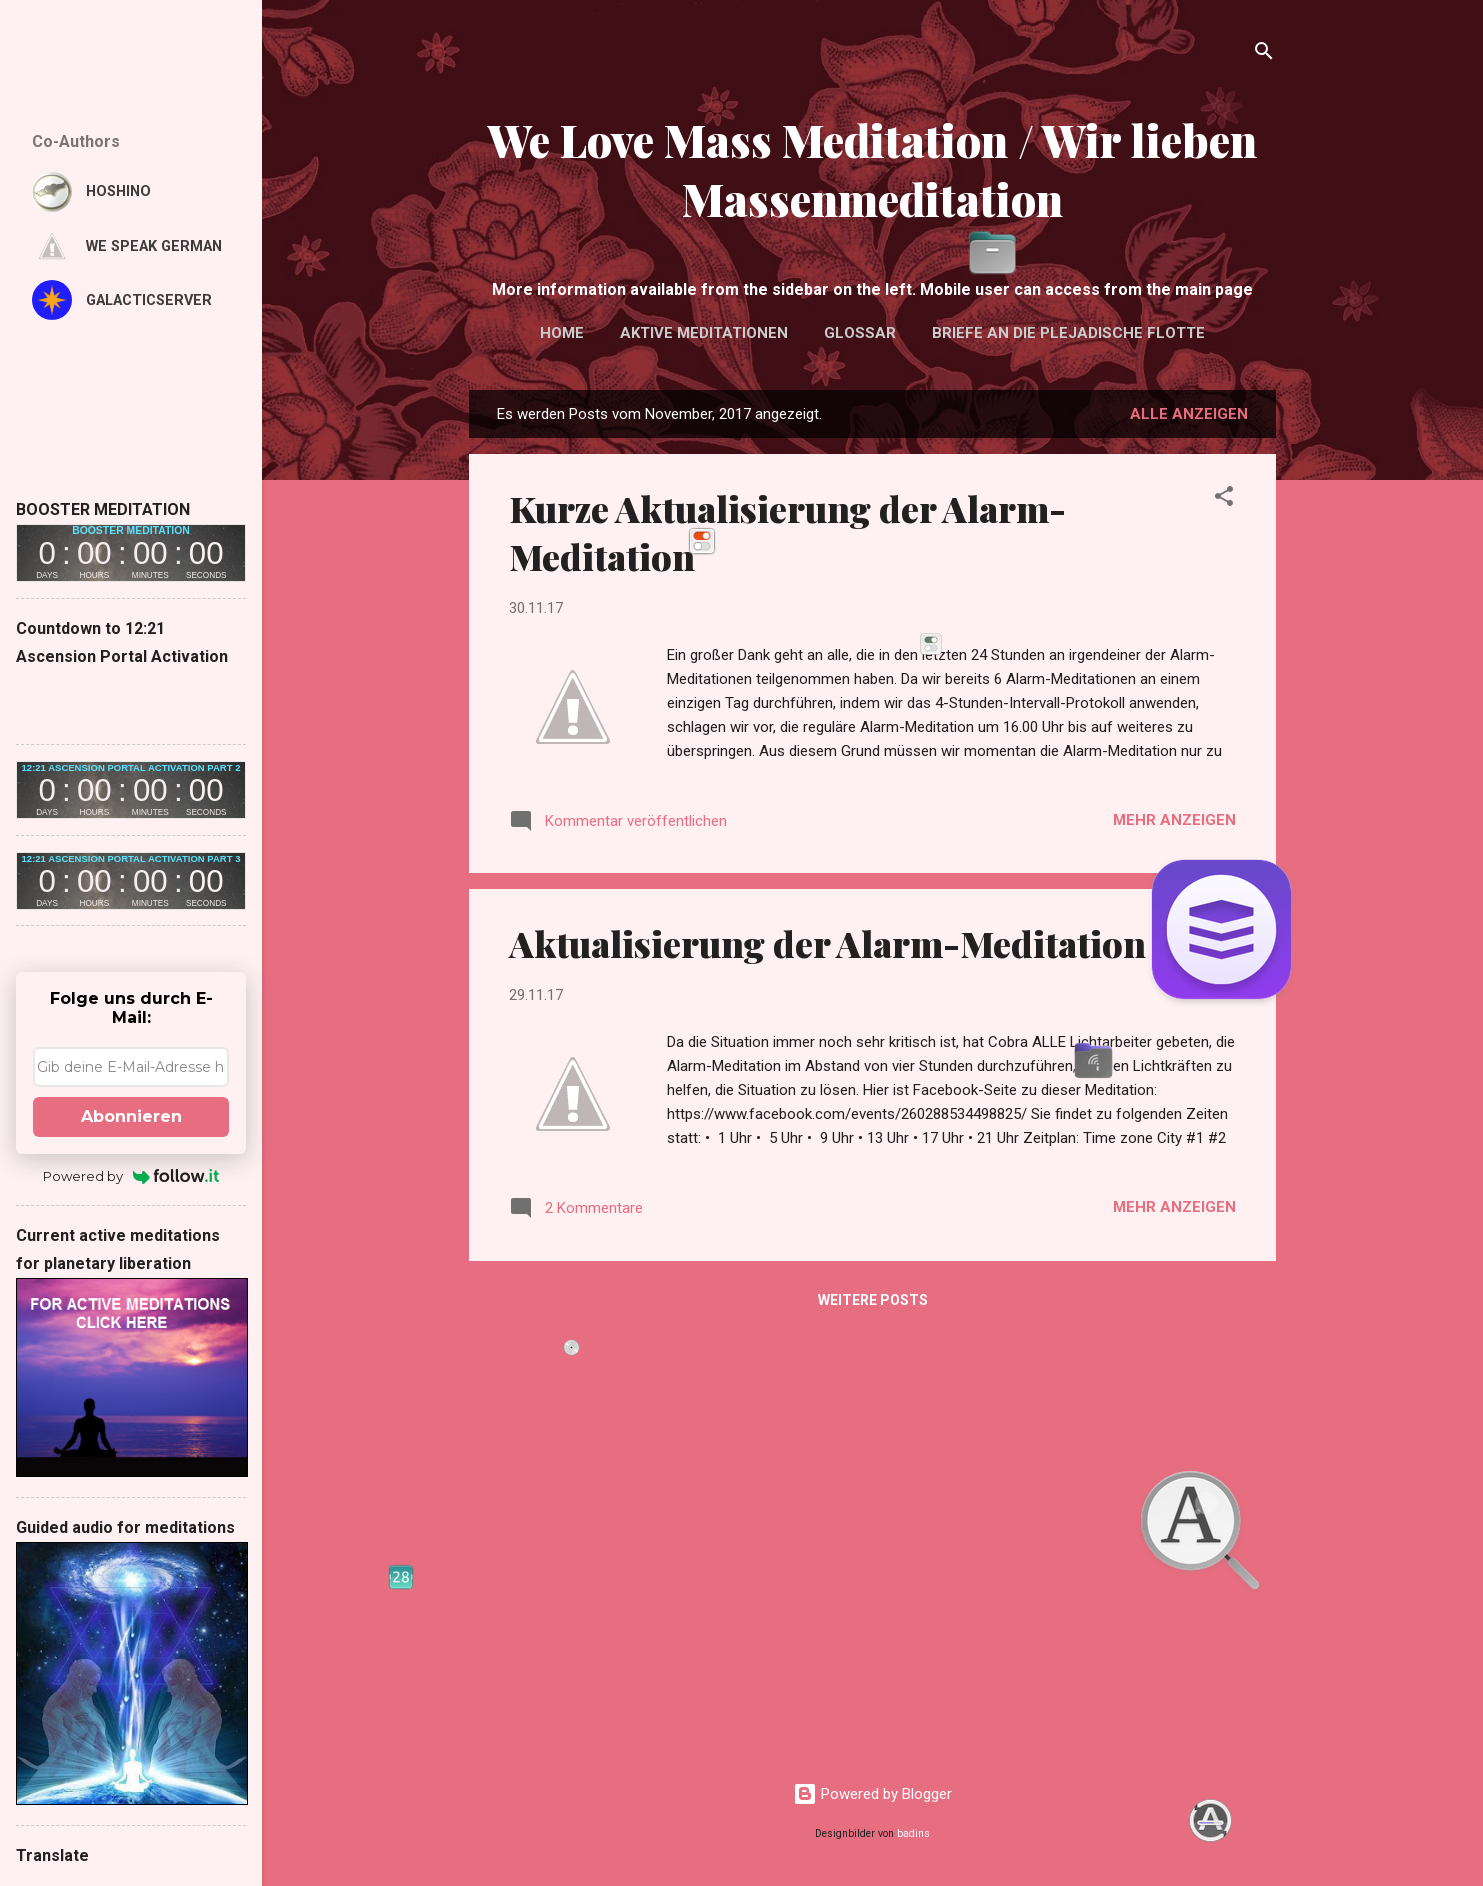 The height and width of the screenshot is (1886, 1483). What do you see at coordinates (571, 1347) in the screenshot?
I see `recordable CD media device` at bounding box center [571, 1347].